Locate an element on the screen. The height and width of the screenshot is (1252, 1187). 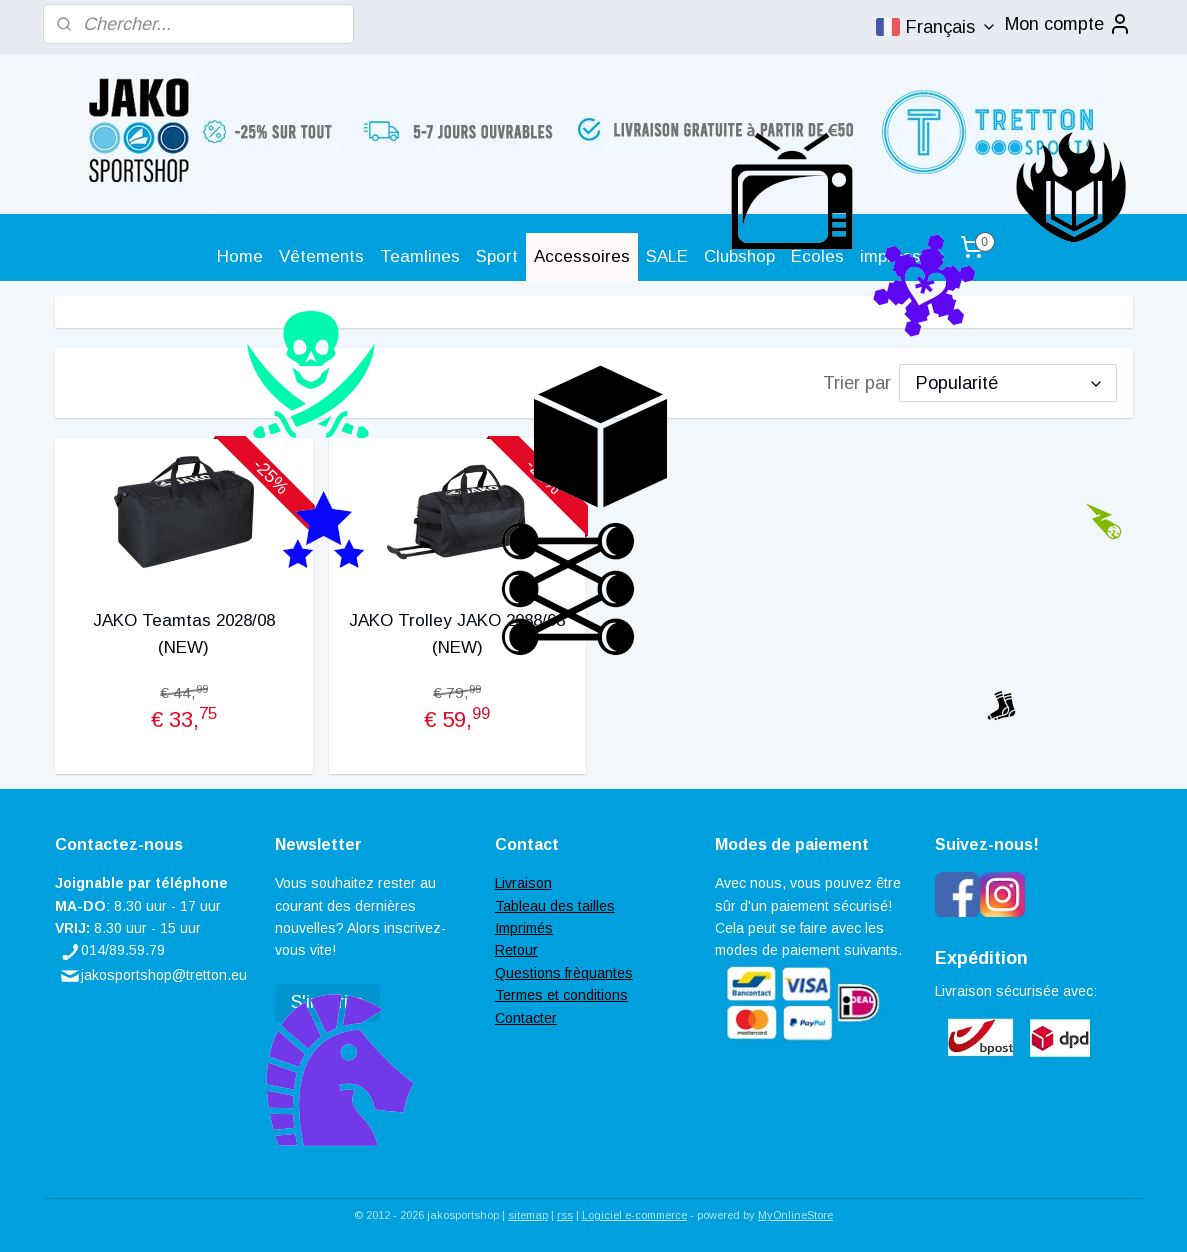
indicates pirate or seafaring game mode is located at coordinates (311, 375).